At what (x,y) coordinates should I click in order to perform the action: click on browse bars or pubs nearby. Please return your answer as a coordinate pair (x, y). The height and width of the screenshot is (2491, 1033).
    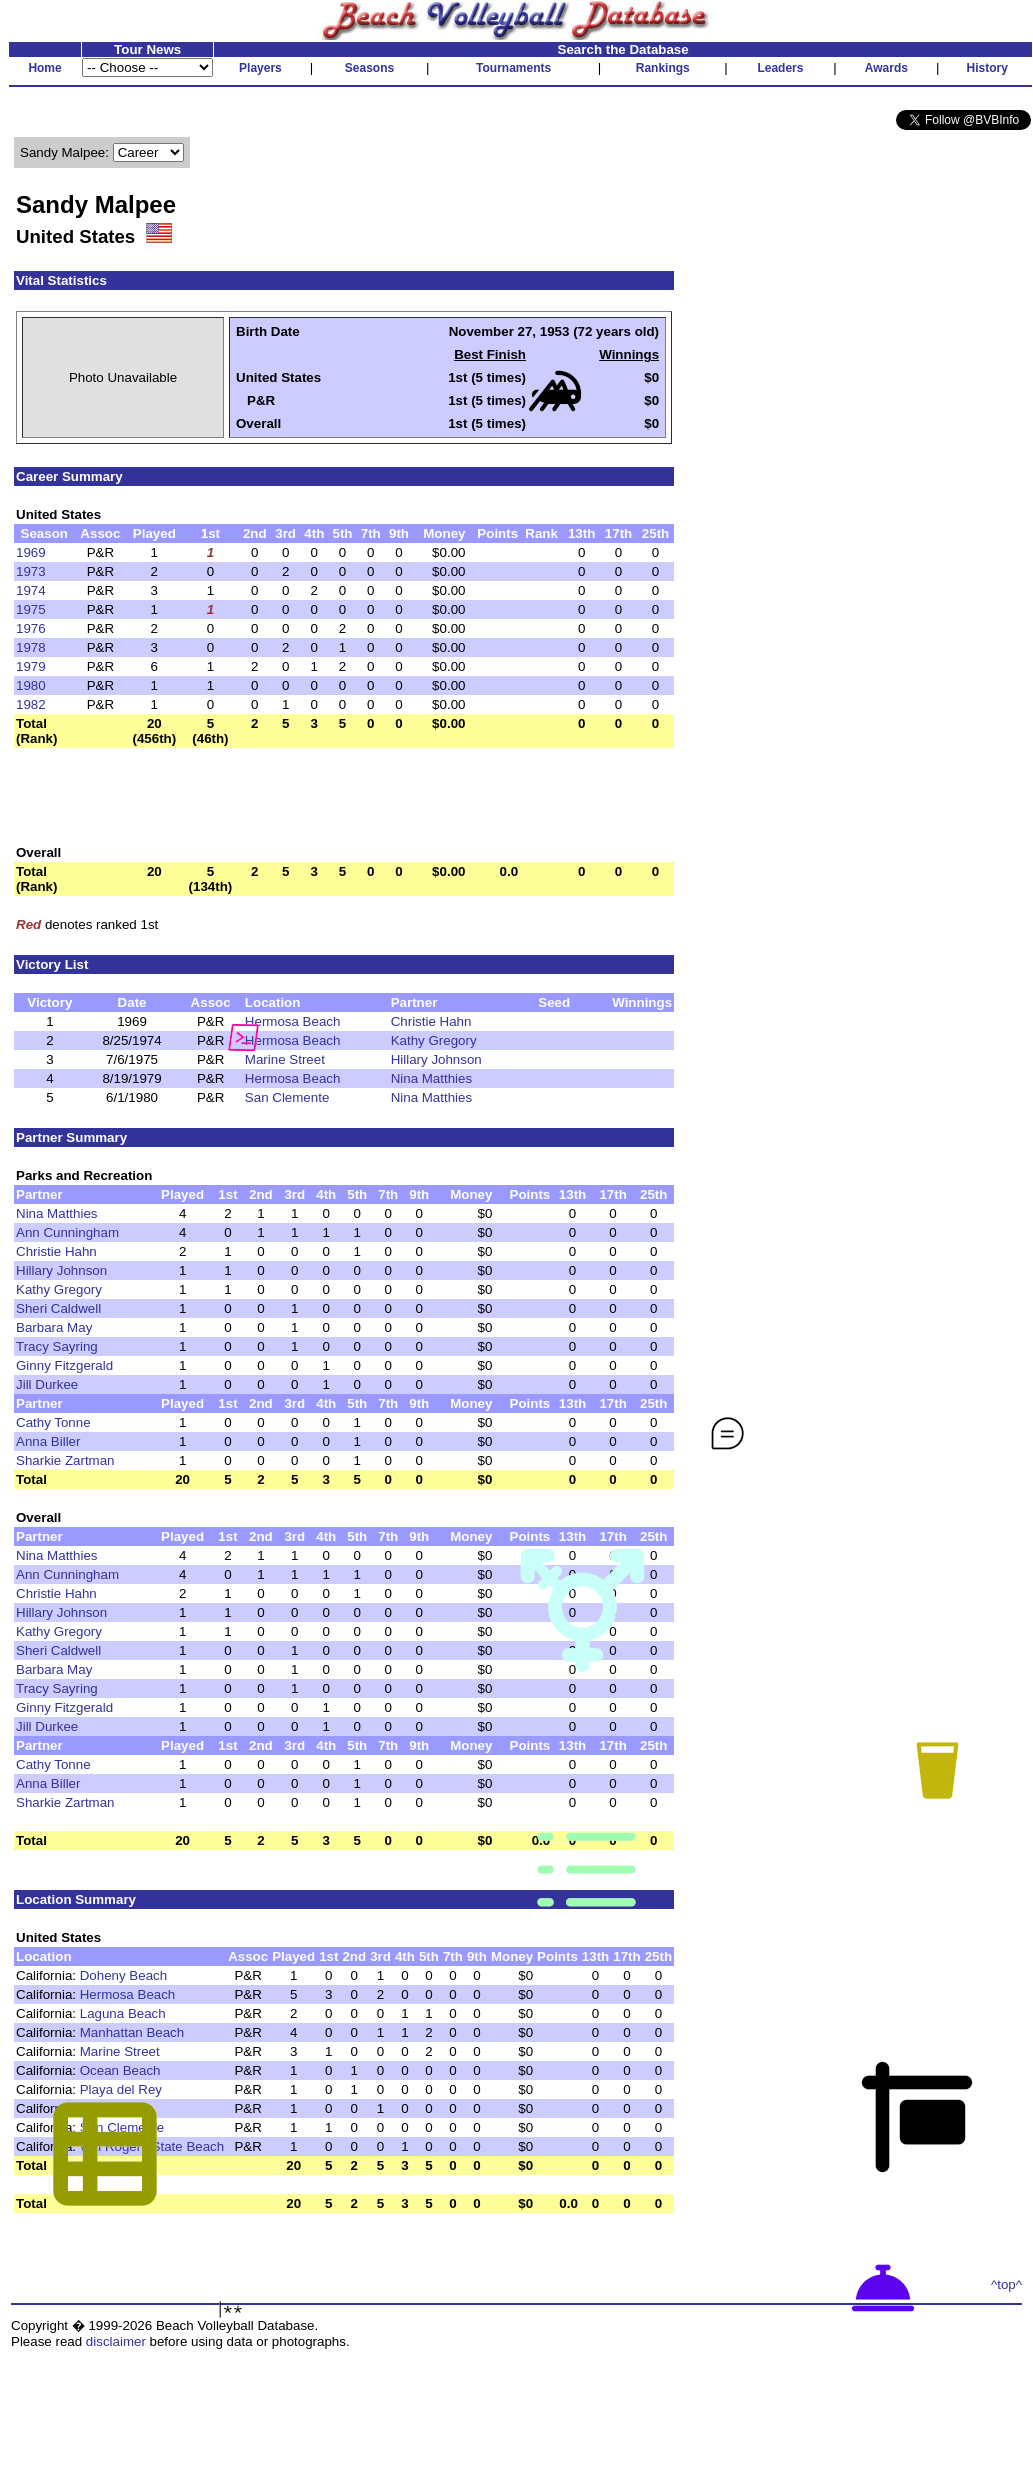
    Looking at the image, I should click on (937, 1769).